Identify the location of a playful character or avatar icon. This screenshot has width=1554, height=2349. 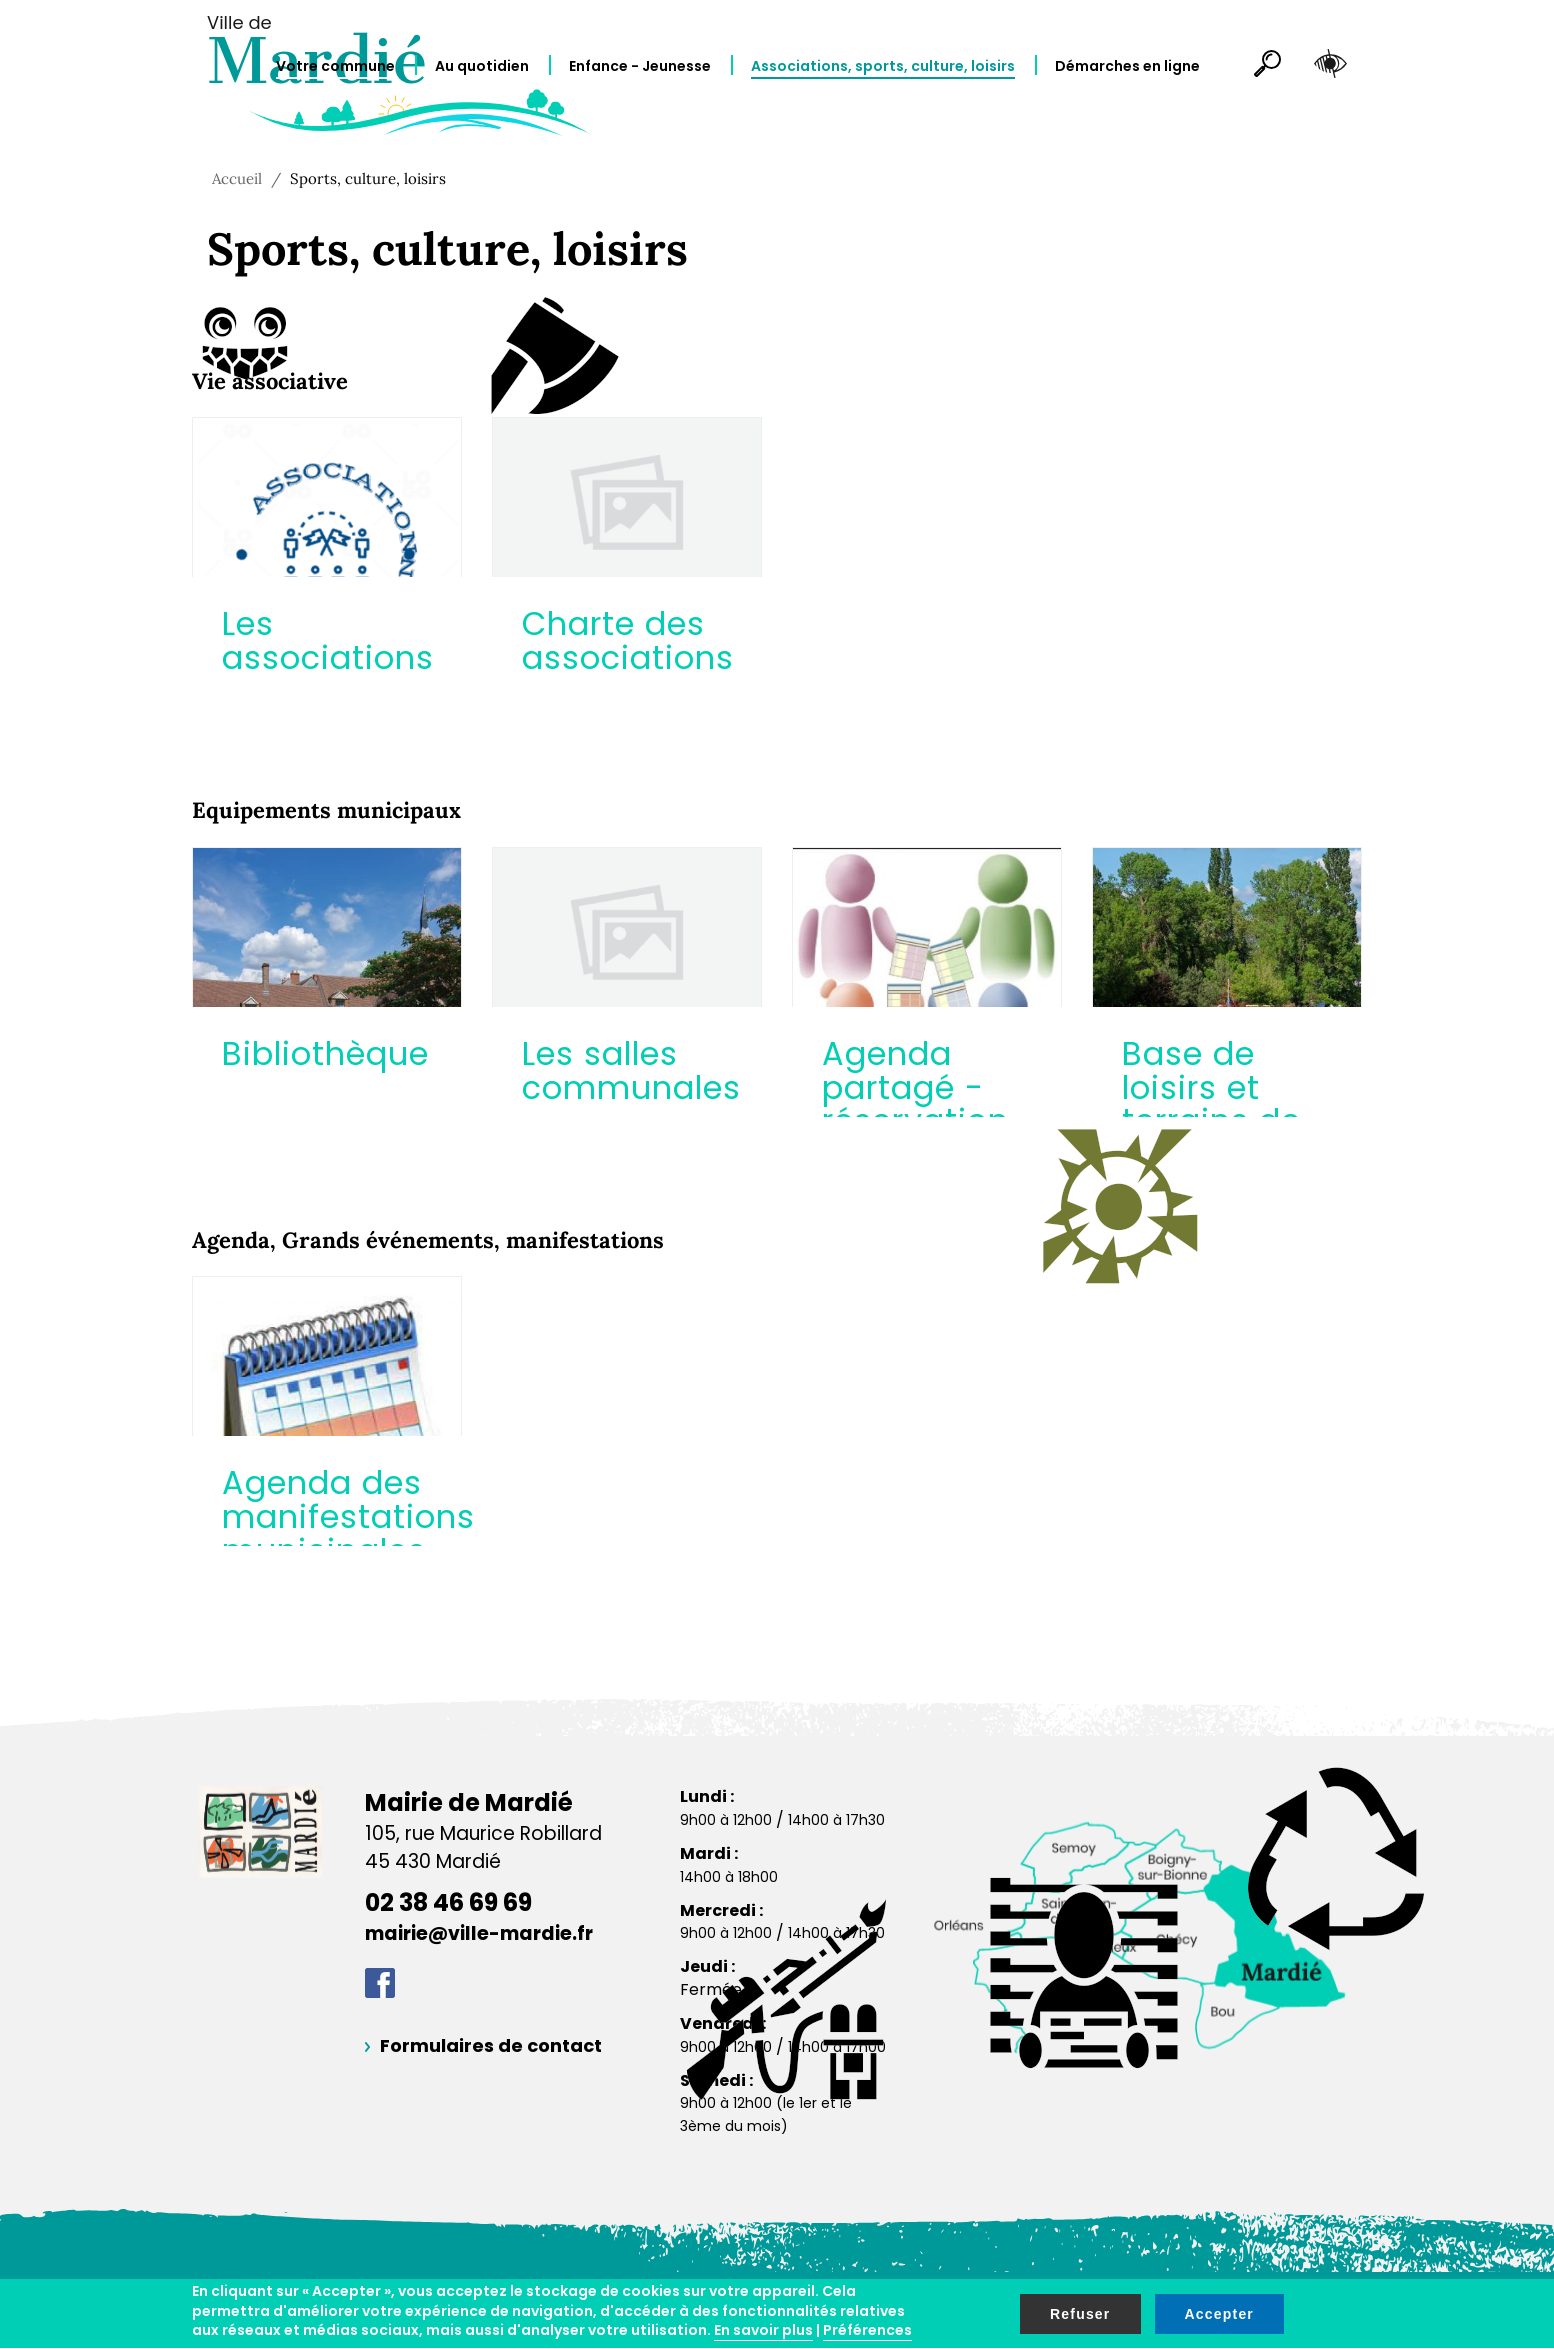
(245, 344).